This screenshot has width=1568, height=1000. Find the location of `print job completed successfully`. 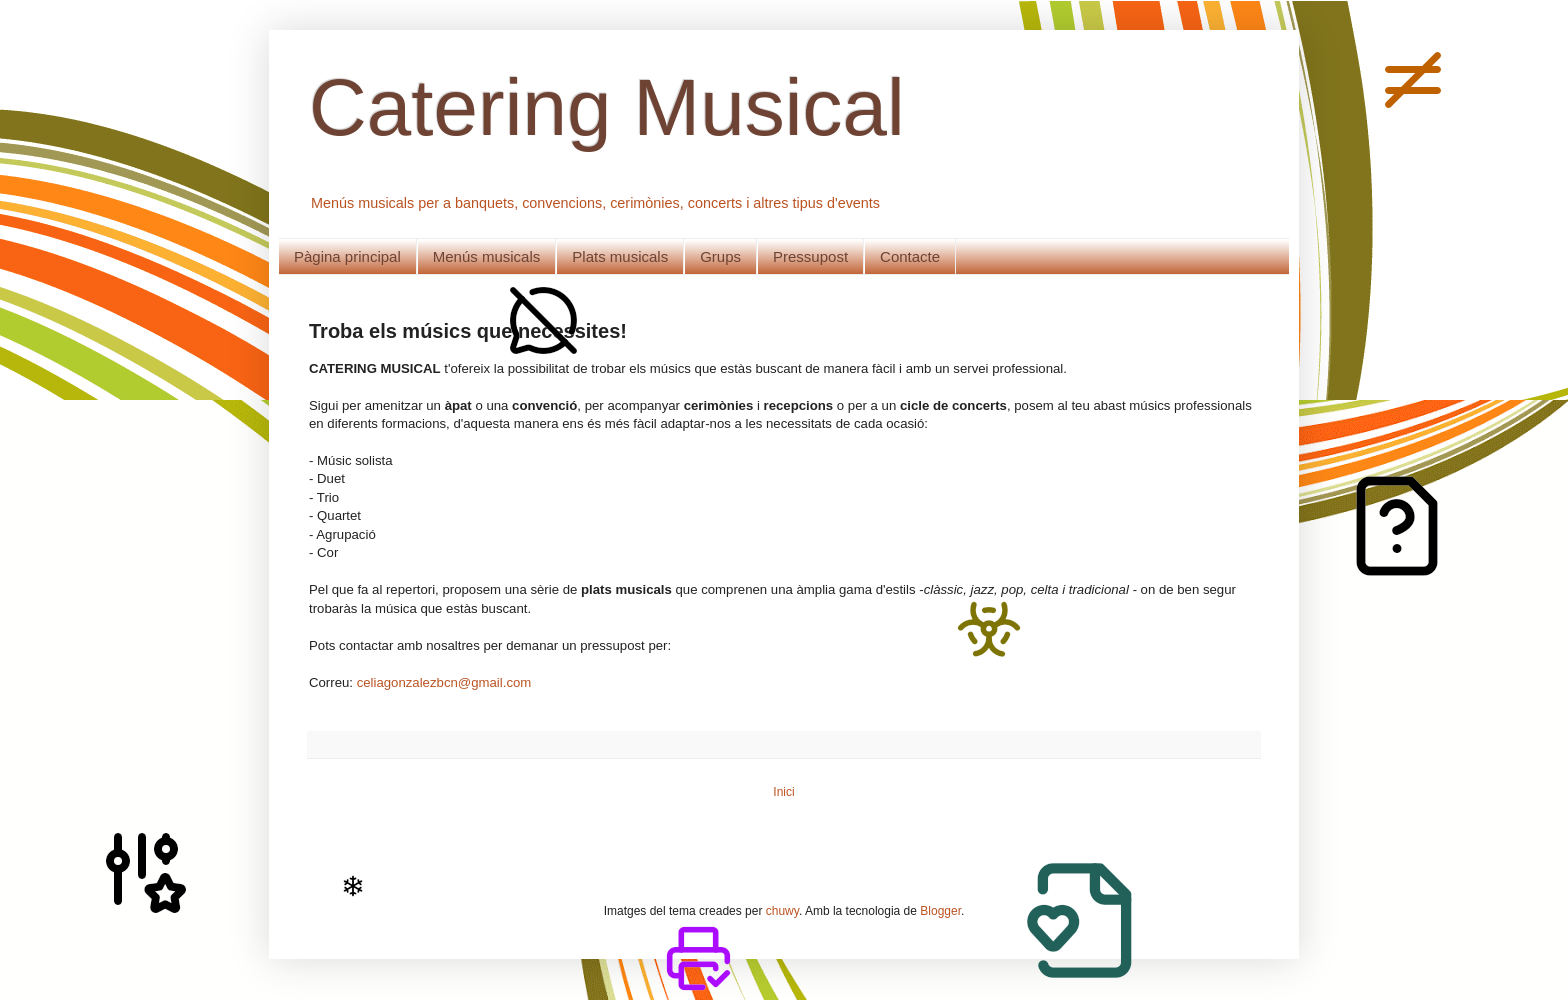

print job completed successfully is located at coordinates (698, 958).